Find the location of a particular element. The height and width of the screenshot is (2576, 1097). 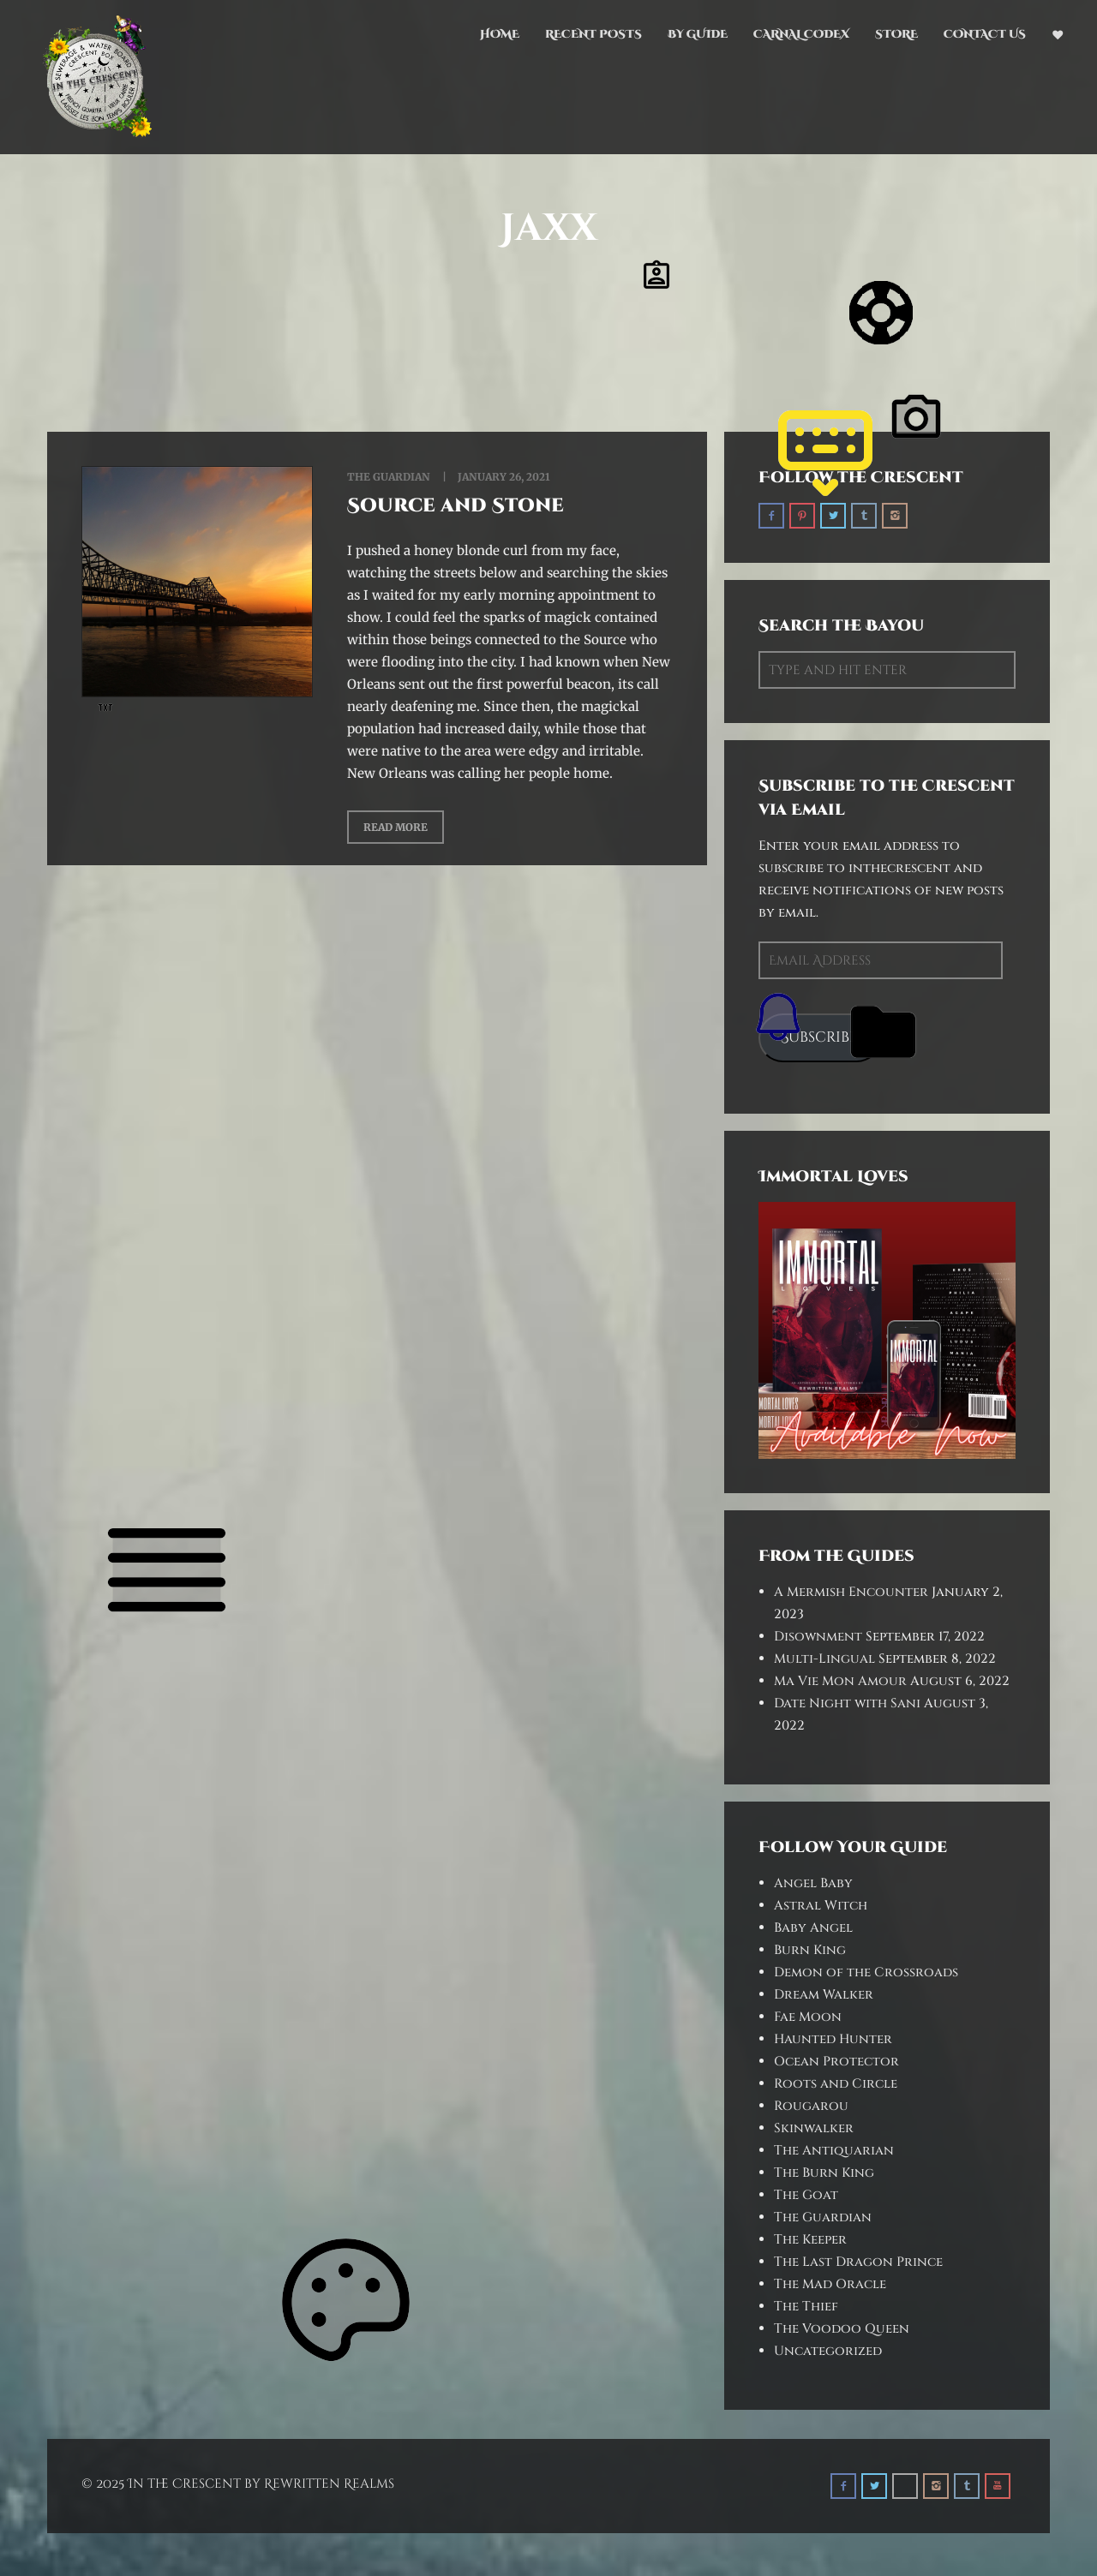

tap to take a photo is located at coordinates (916, 419).